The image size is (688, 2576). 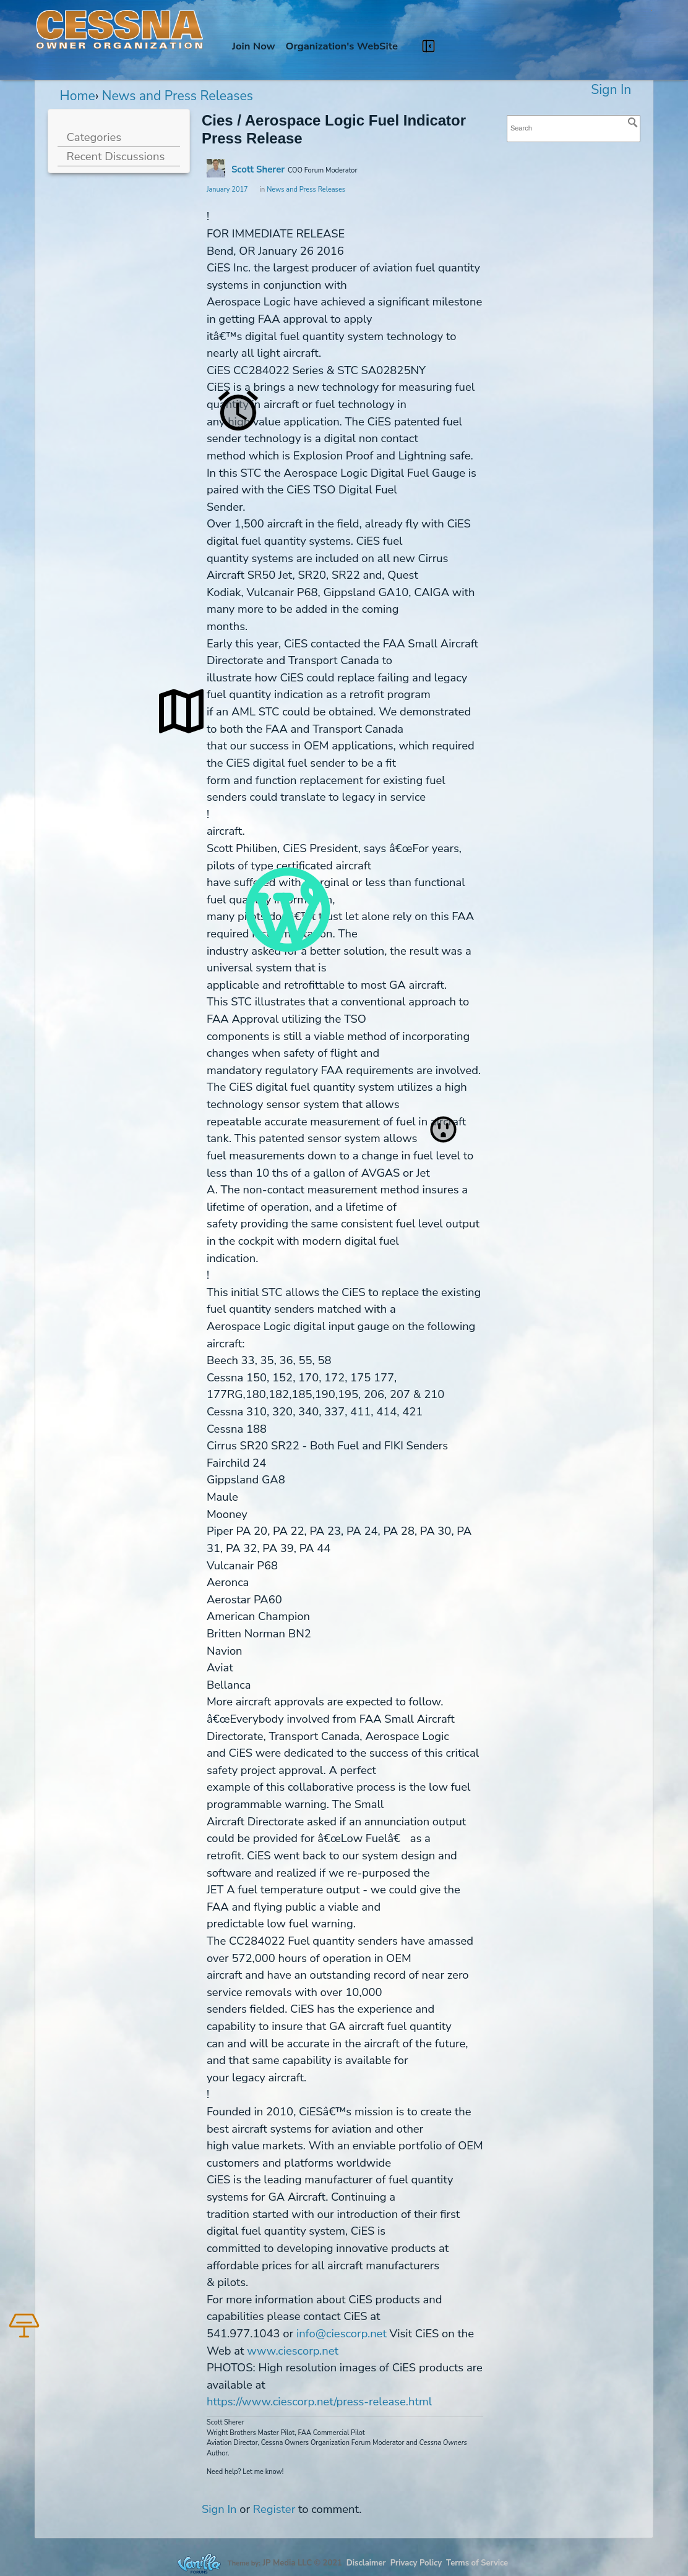 I want to click on collapse the left sidebar, so click(x=428, y=46).